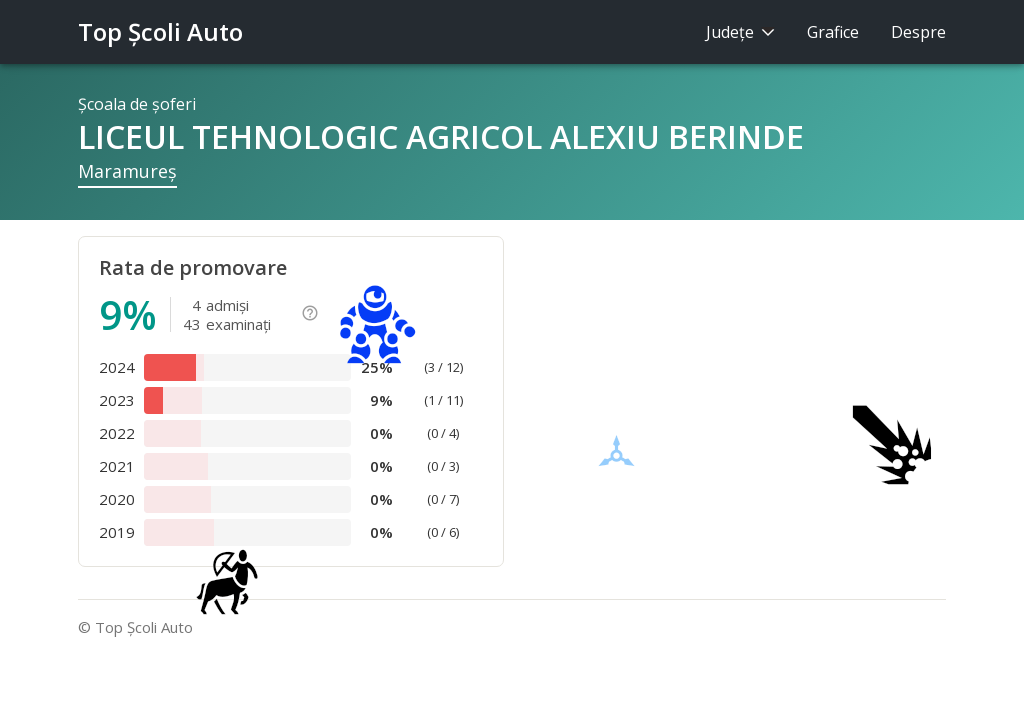 This screenshot has height=720, width=1024. What do you see at coordinates (616, 450) in the screenshot?
I see `throwing weapon icon in a game inventory` at bounding box center [616, 450].